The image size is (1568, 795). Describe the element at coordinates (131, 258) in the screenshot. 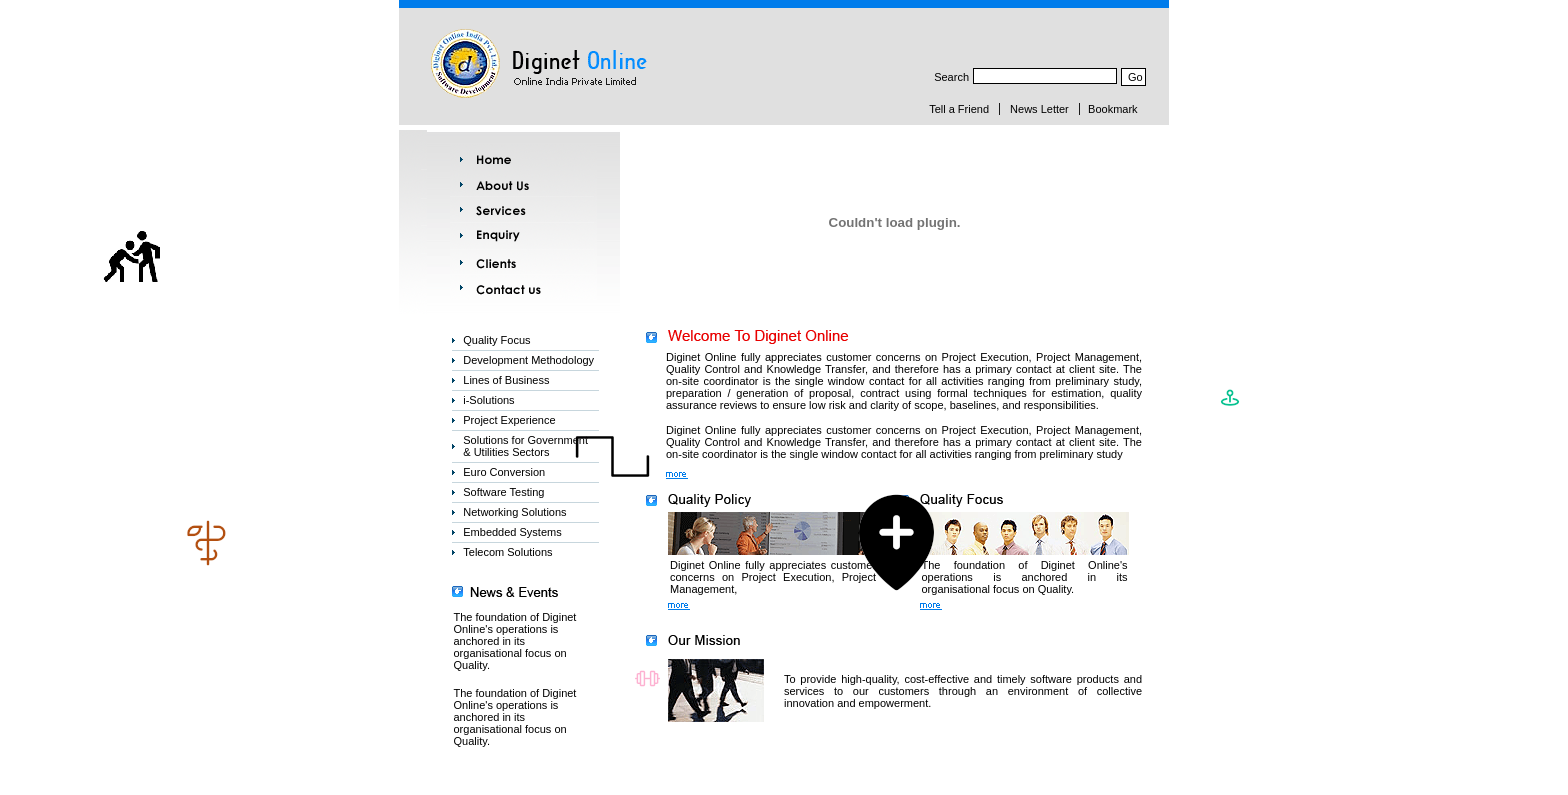

I see `access kabaddi sports content or scores` at that location.